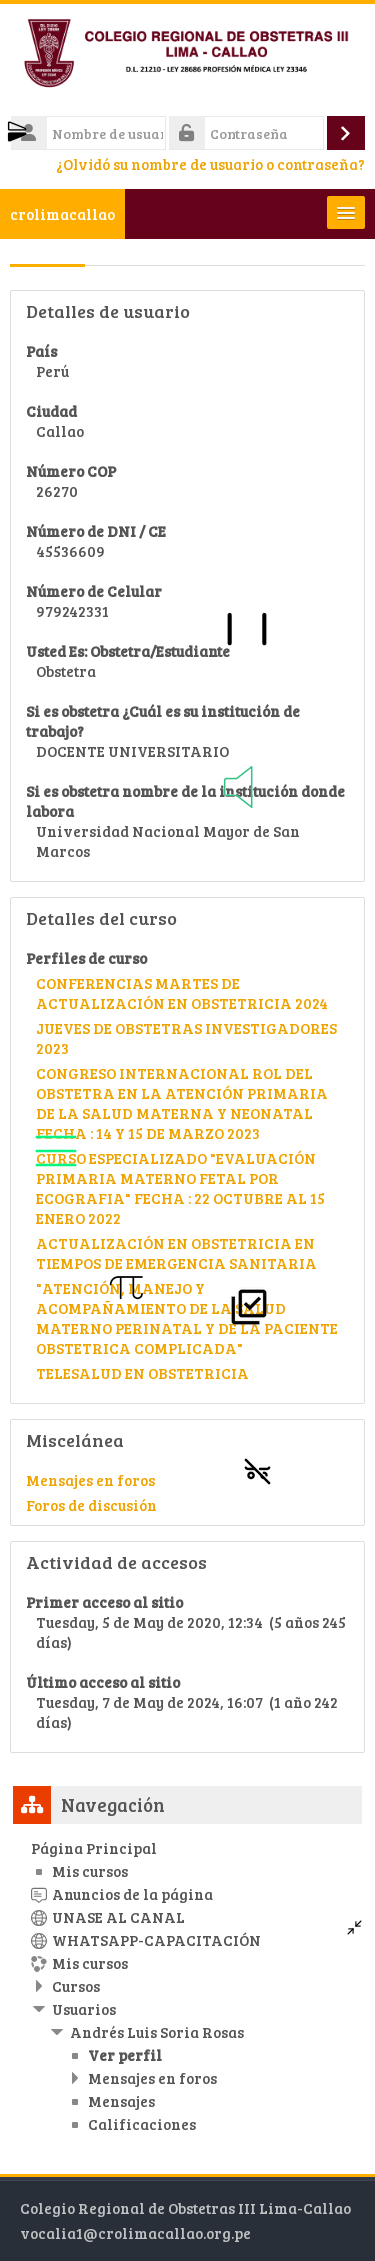 The image size is (375, 2261). What do you see at coordinates (257, 1471) in the screenshot?
I see `skateboarding not allowed in this area` at bounding box center [257, 1471].